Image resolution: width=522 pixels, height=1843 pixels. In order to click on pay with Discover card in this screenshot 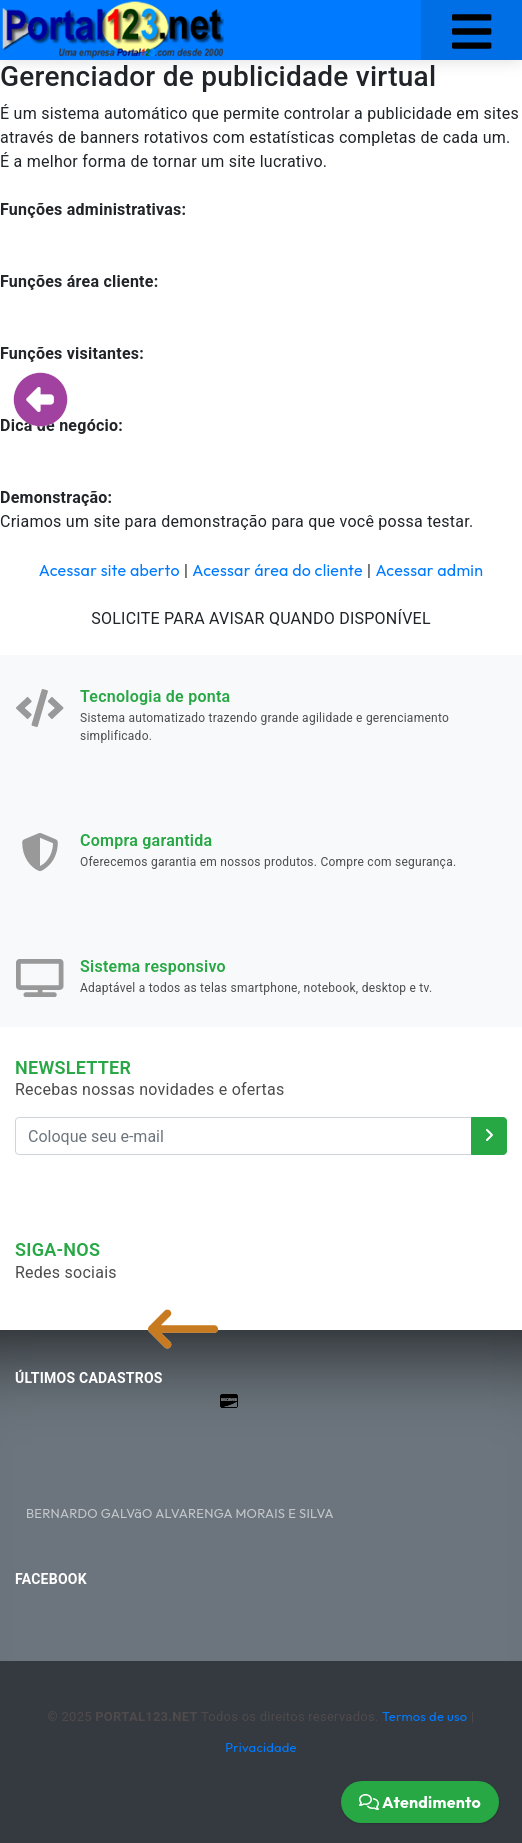, I will do `click(229, 1401)`.